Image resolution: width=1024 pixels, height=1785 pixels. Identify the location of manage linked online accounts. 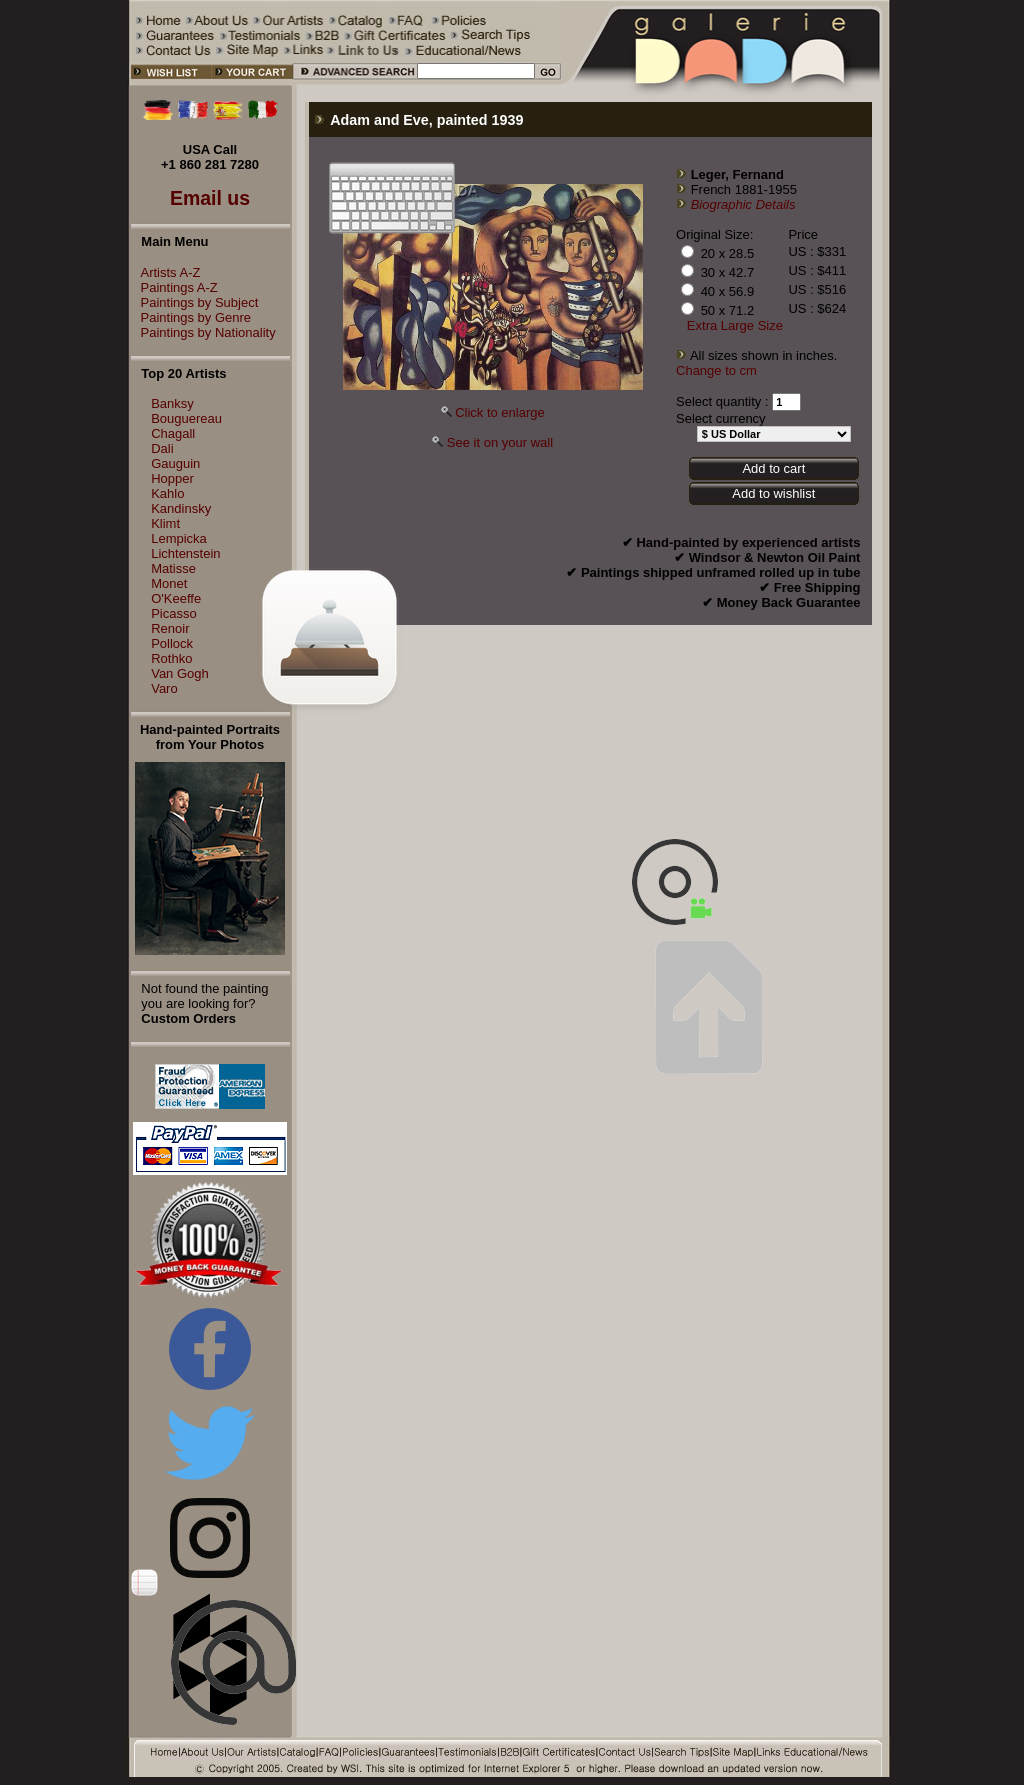
(233, 1662).